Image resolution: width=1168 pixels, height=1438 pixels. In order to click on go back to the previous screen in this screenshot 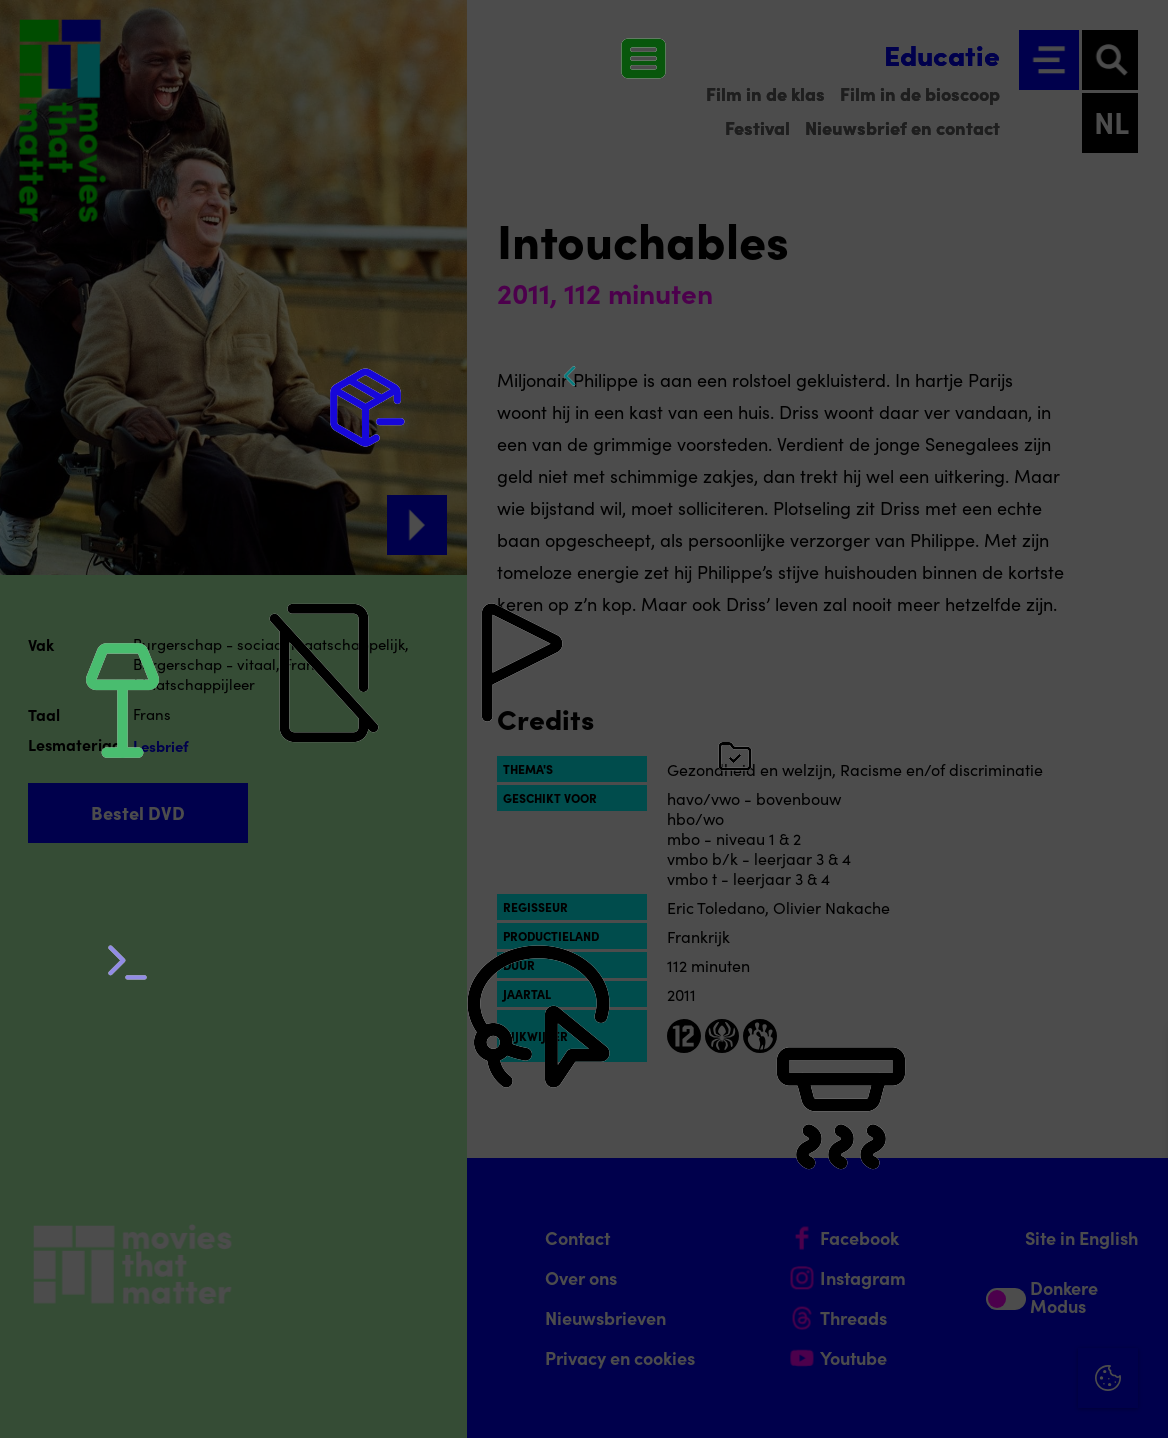, I will do `click(571, 376)`.